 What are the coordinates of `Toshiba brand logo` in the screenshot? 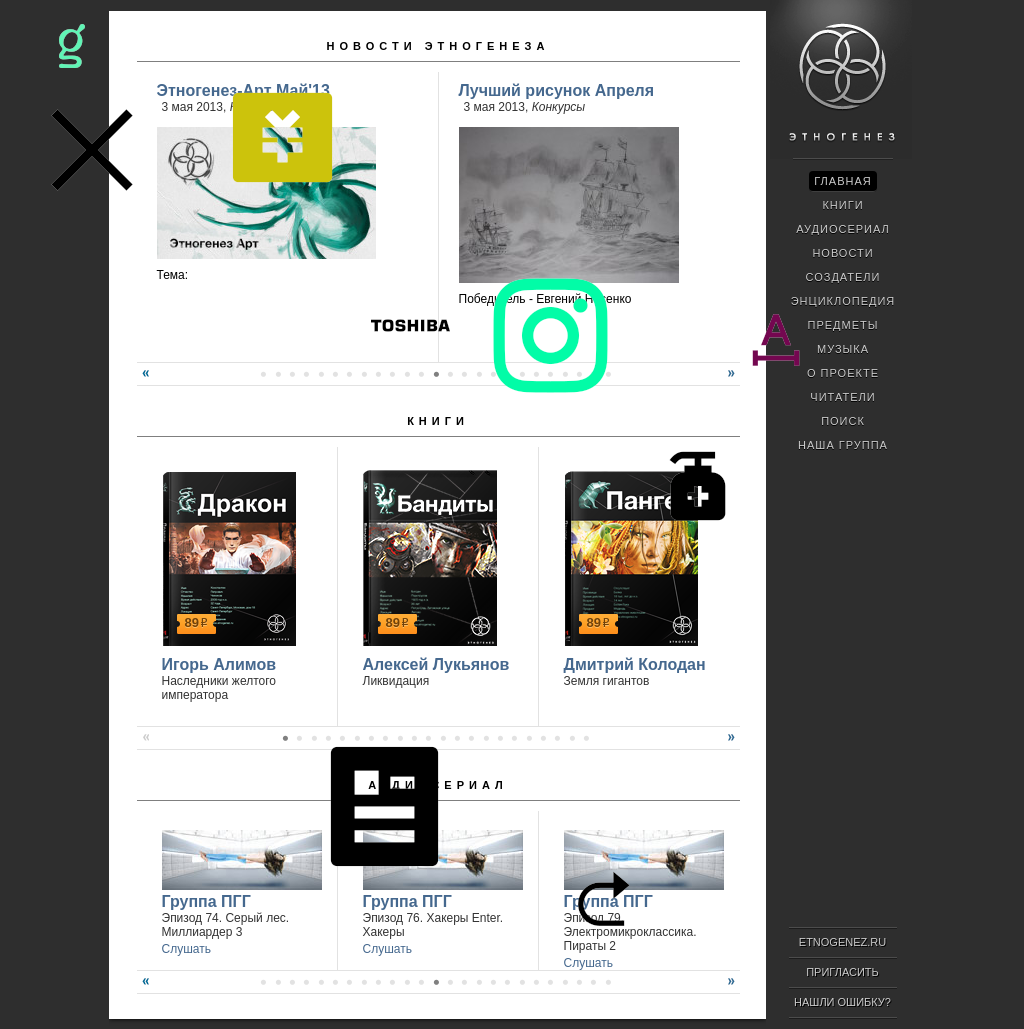 It's located at (410, 325).